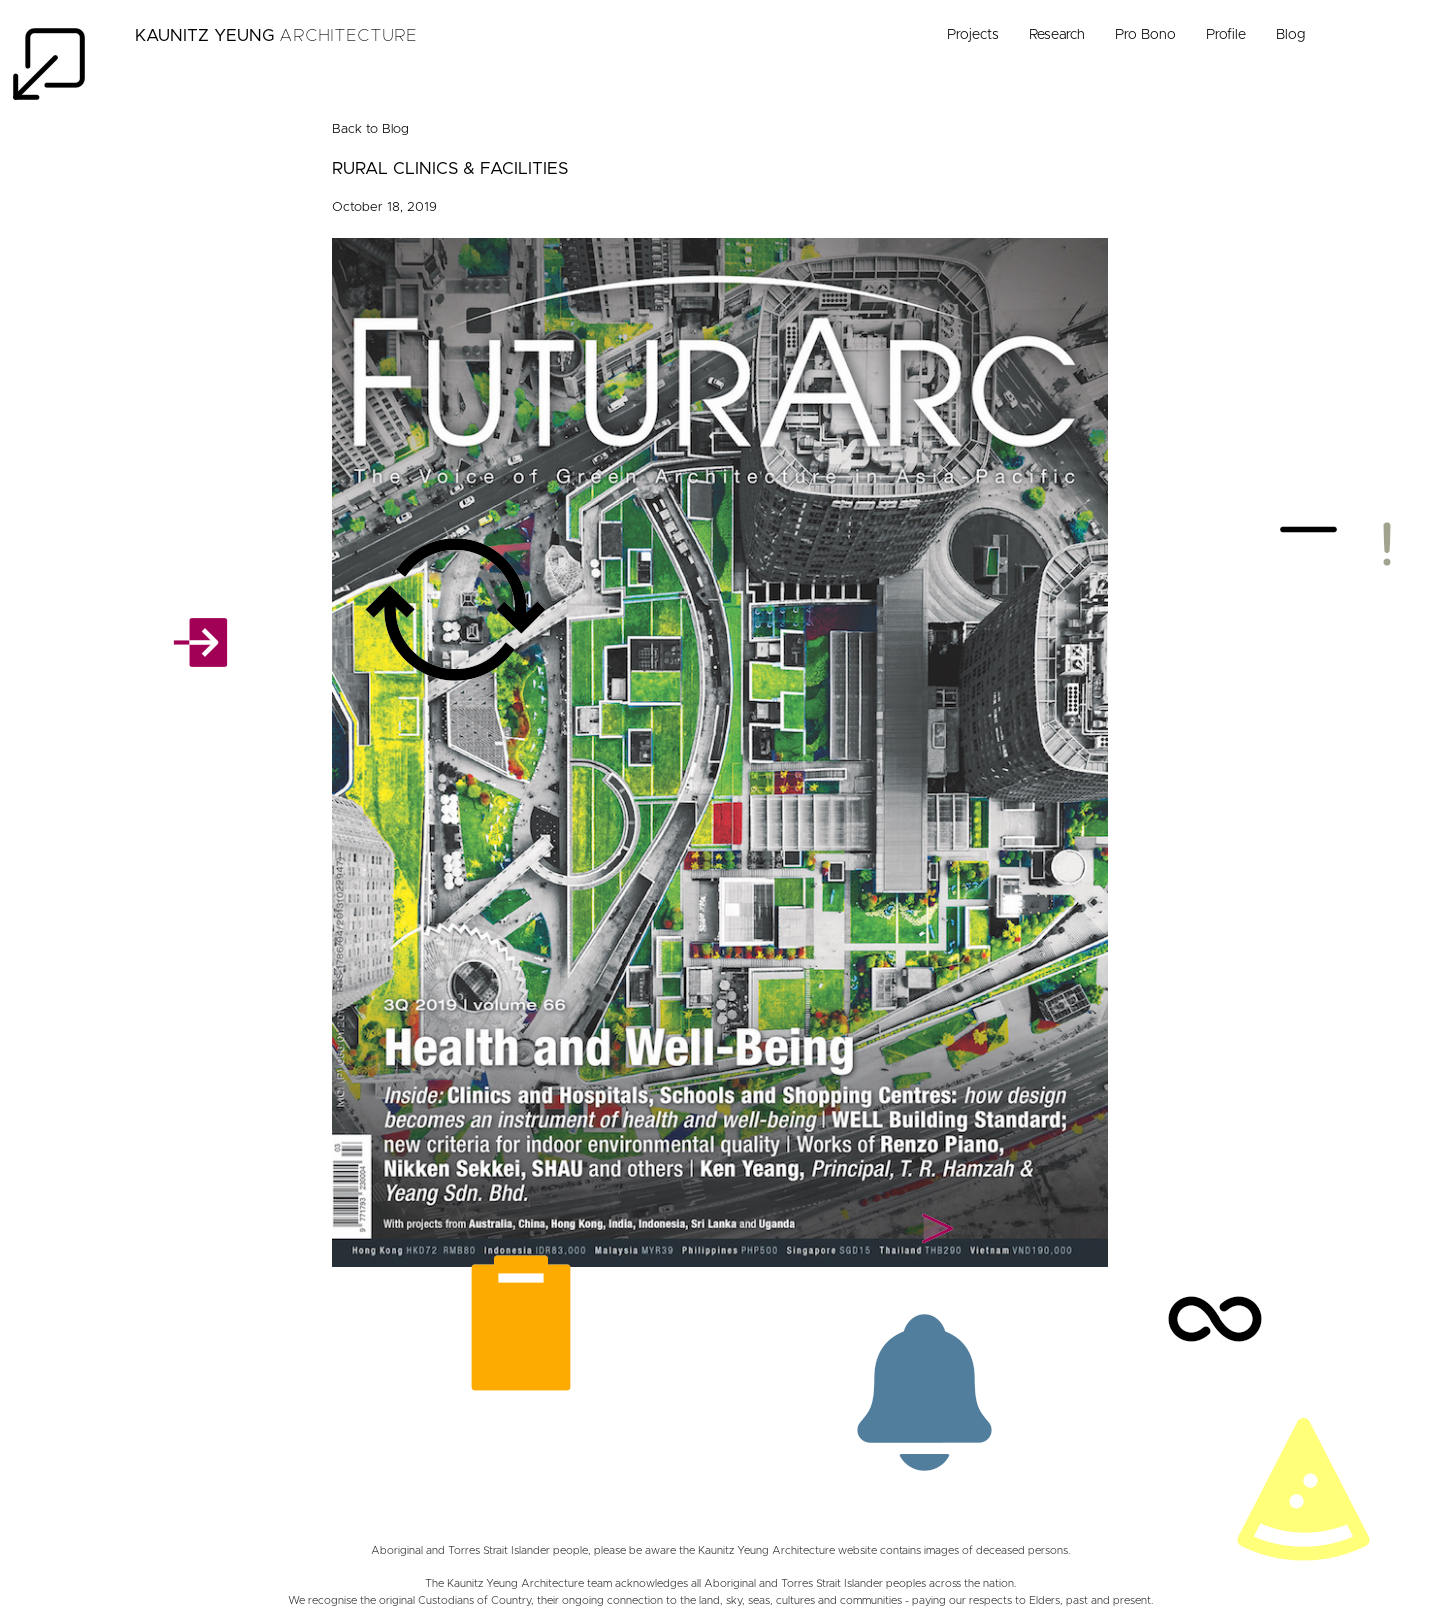 The width and height of the screenshot is (1440, 1613). Describe the element at coordinates (455, 609) in the screenshot. I see `sync data across devices` at that location.